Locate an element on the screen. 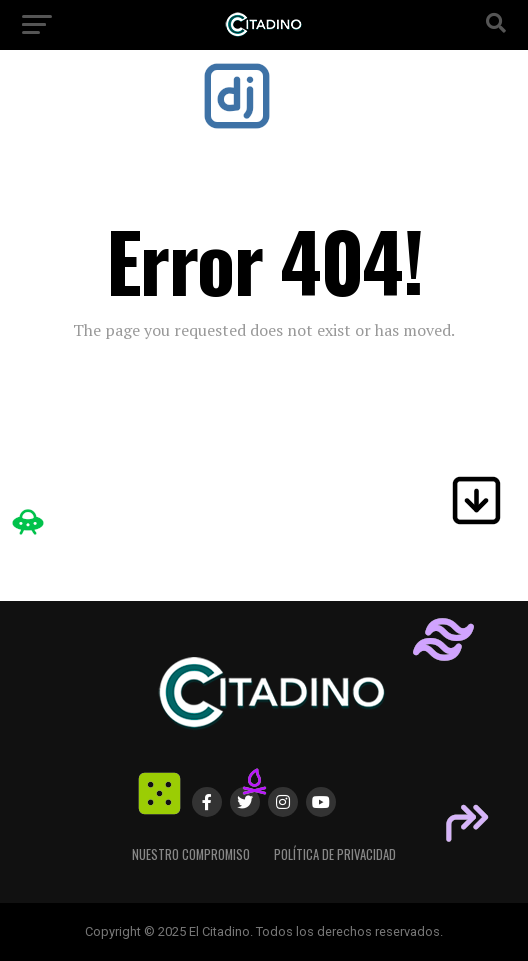  access camping or outdoor activity features is located at coordinates (254, 781).